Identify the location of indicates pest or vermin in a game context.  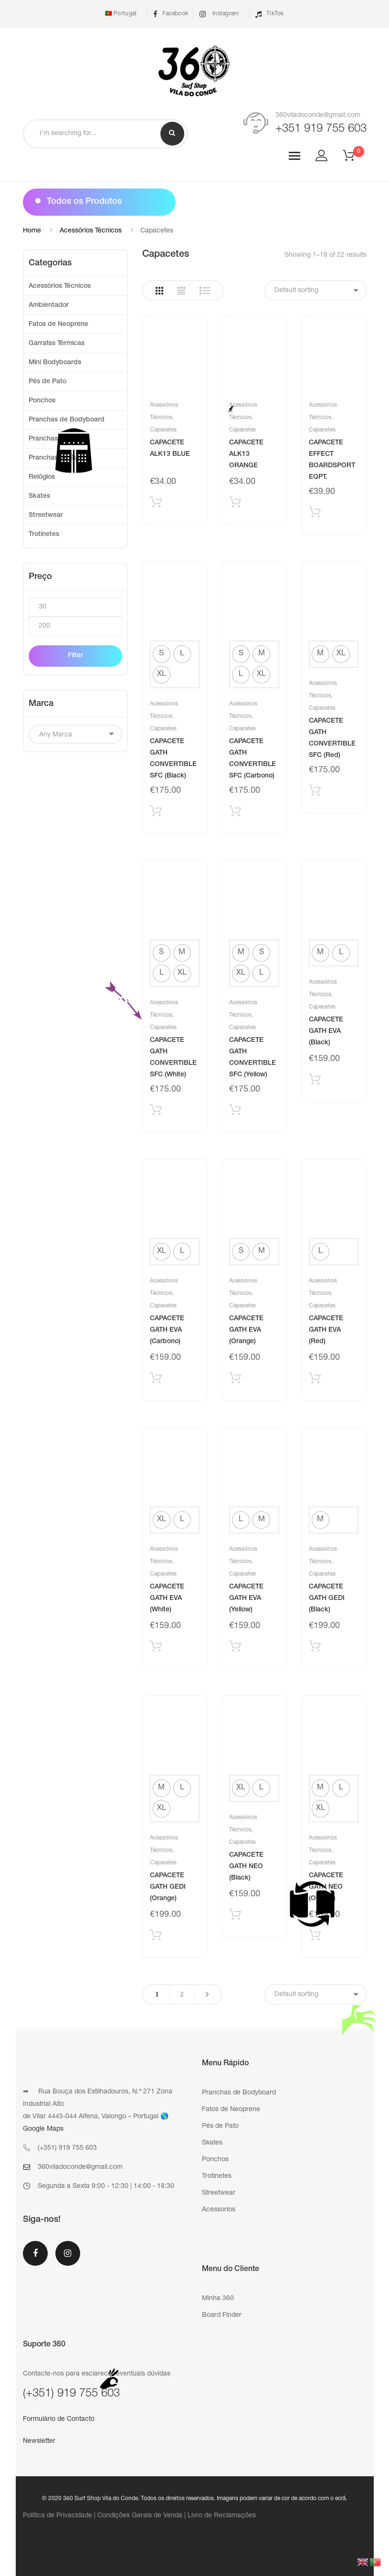
(231, 409).